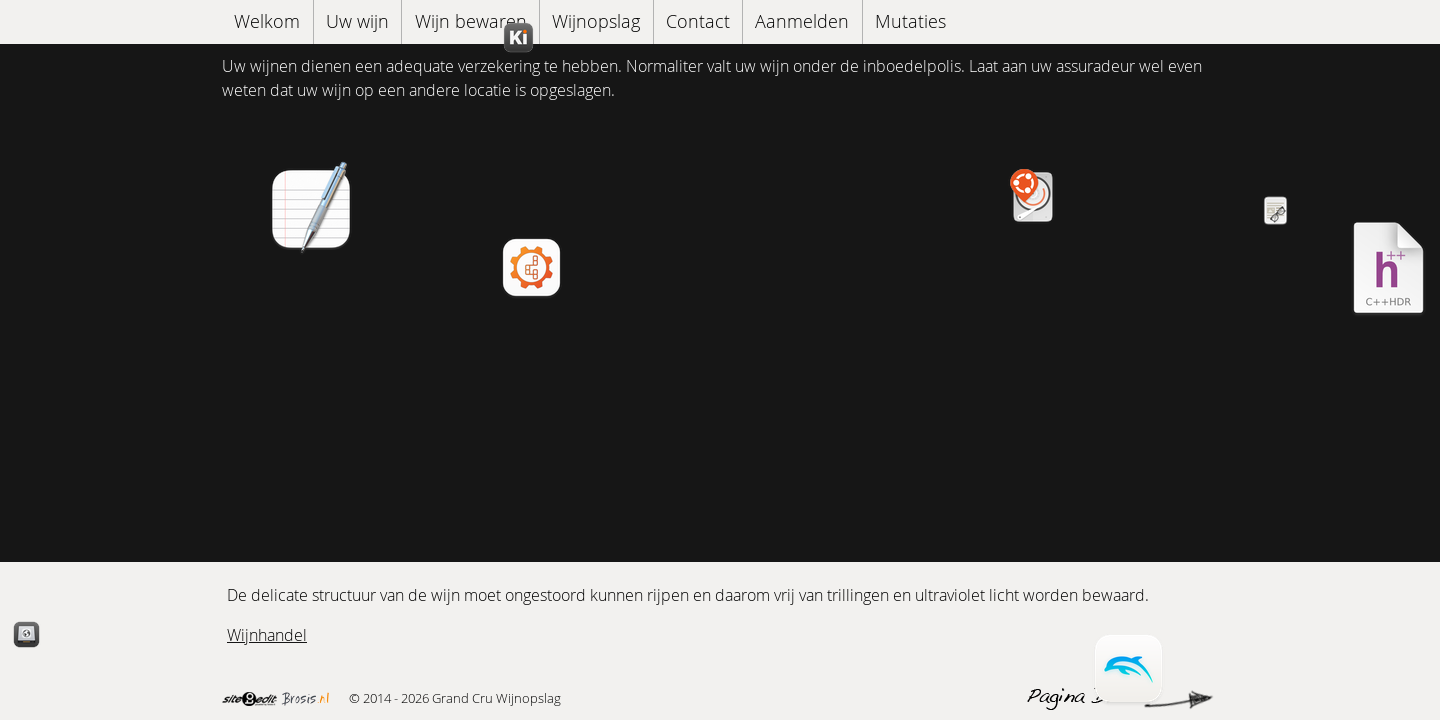 The height and width of the screenshot is (720, 1440). I want to click on a C++ header file, so click(1388, 269).